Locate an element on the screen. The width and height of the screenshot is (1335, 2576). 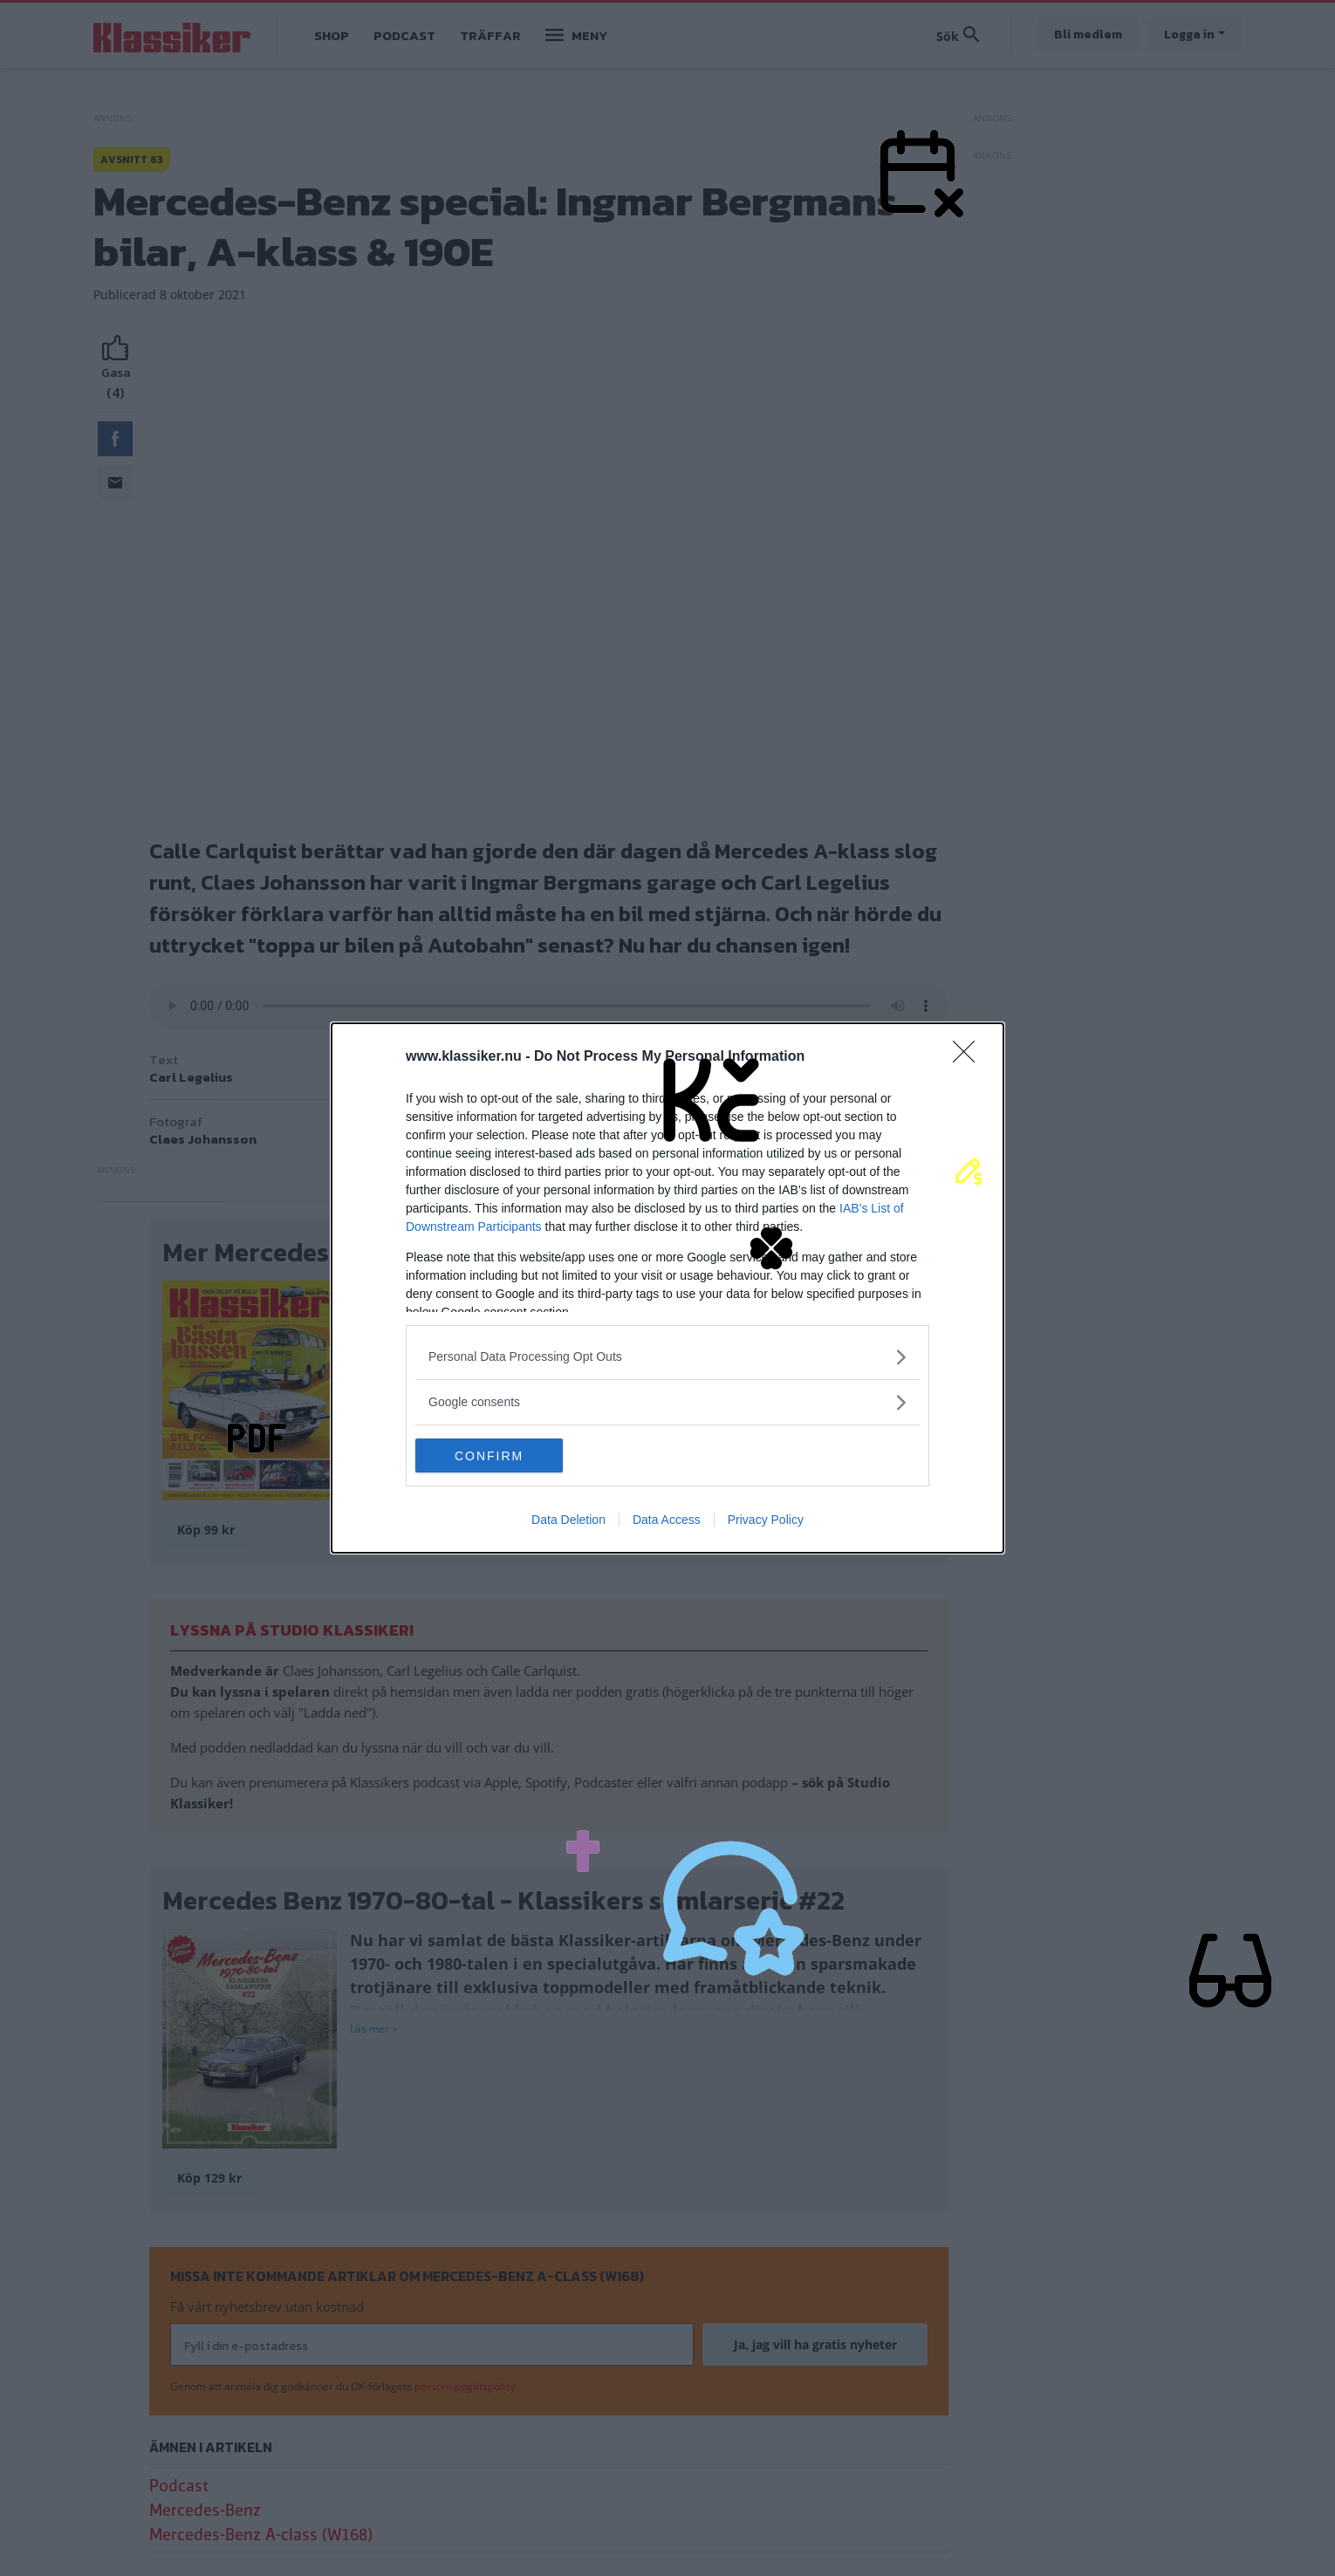
religious or faith-based content indicator is located at coordinates (583, 1851).